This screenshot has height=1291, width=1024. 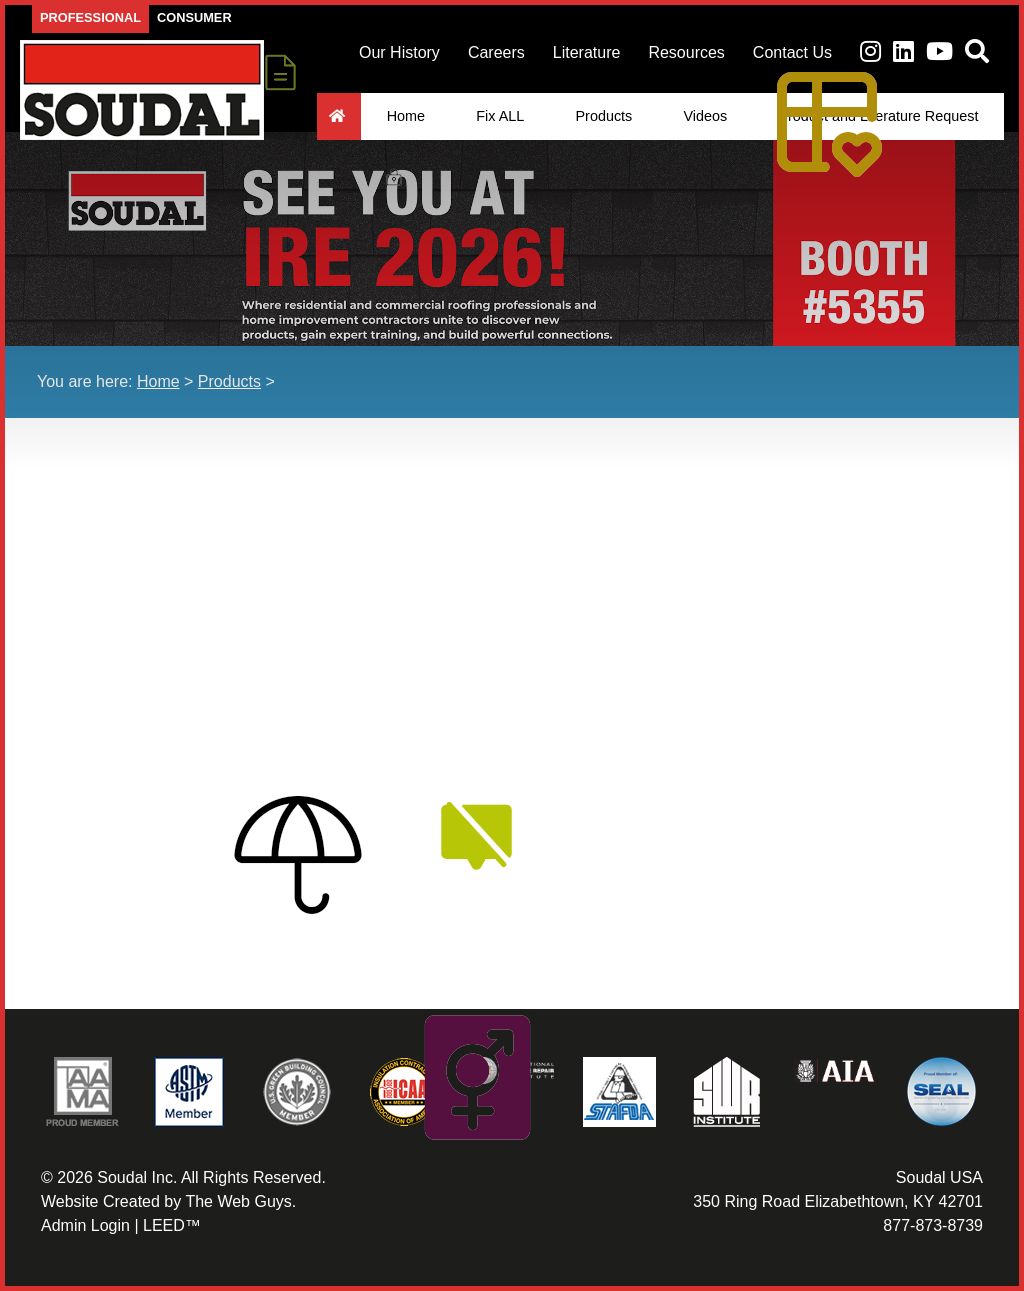 I want to click on add table to favorites, so click(x=827, y=122).